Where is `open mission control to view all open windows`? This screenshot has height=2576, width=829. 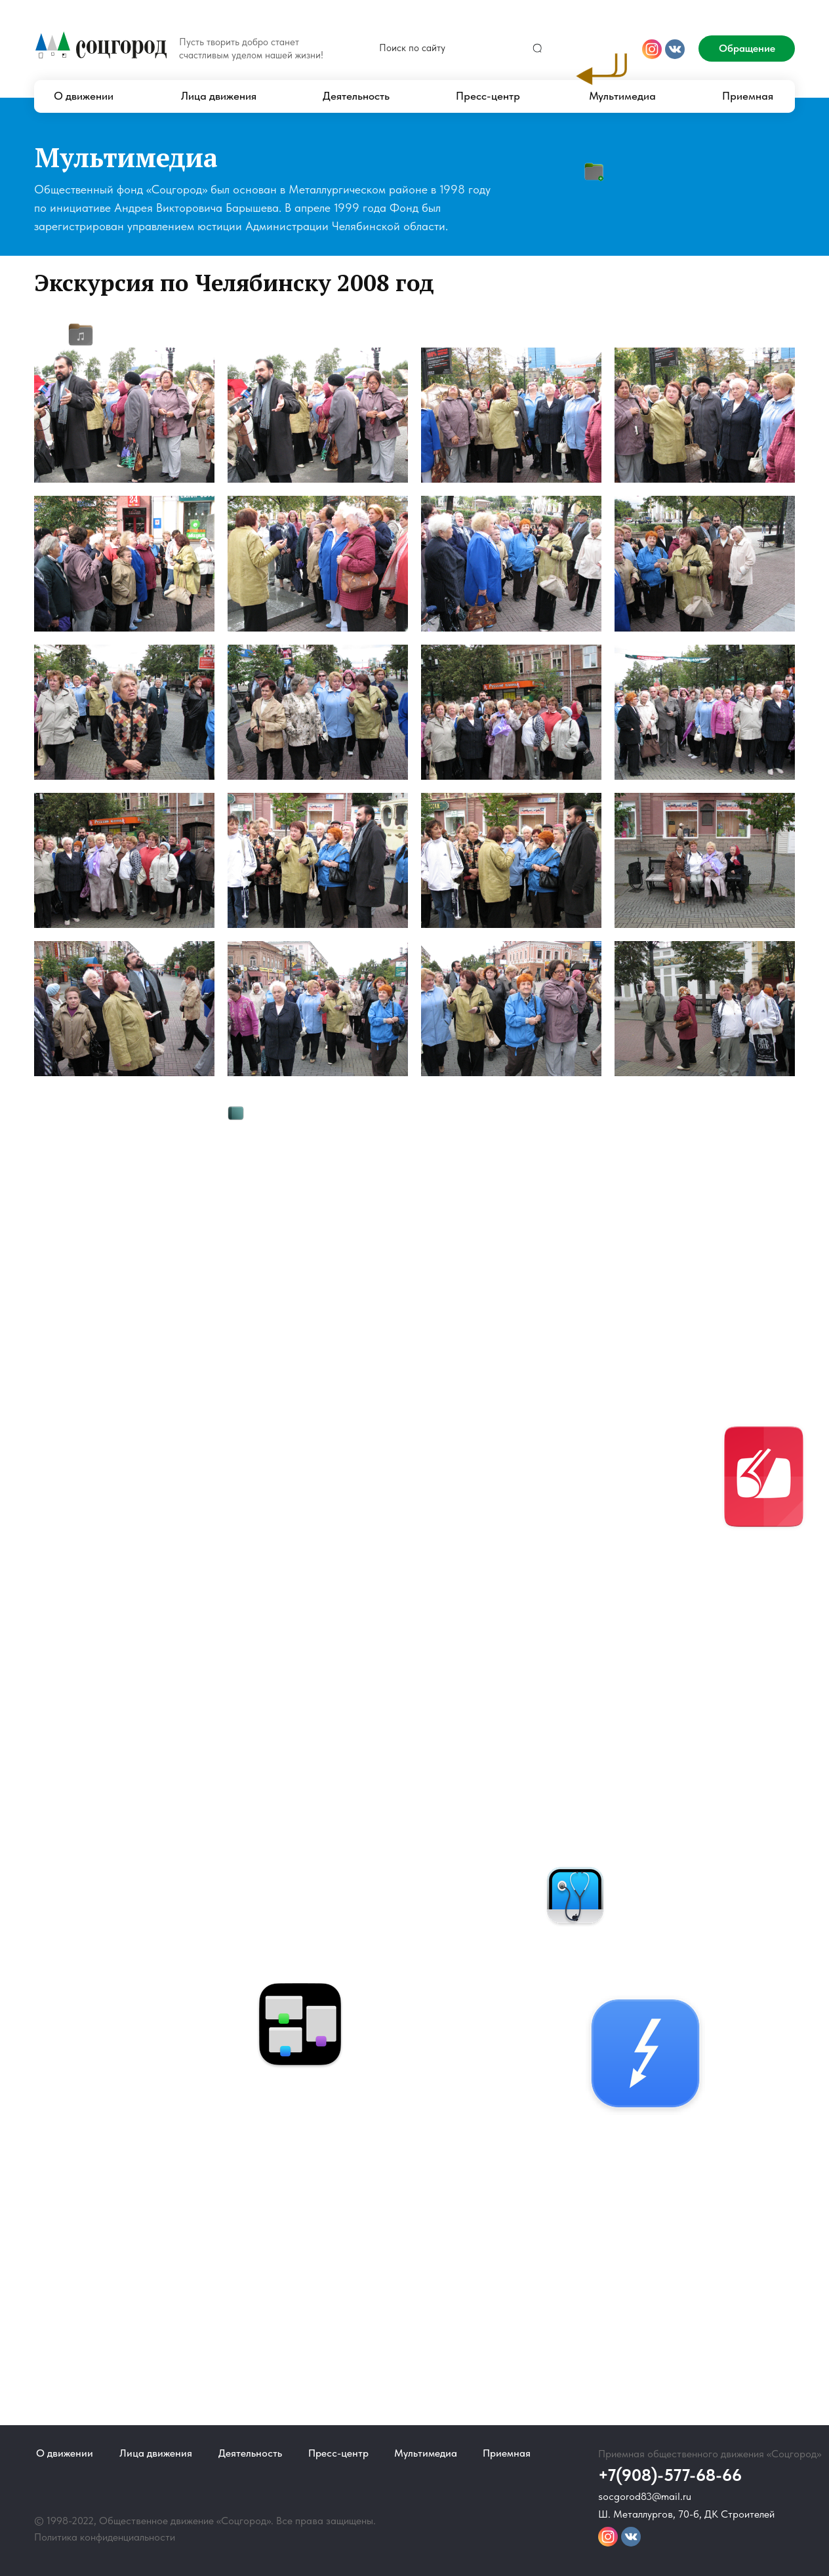
open mission control to view all open windows is located at coordinates (300, 2024).